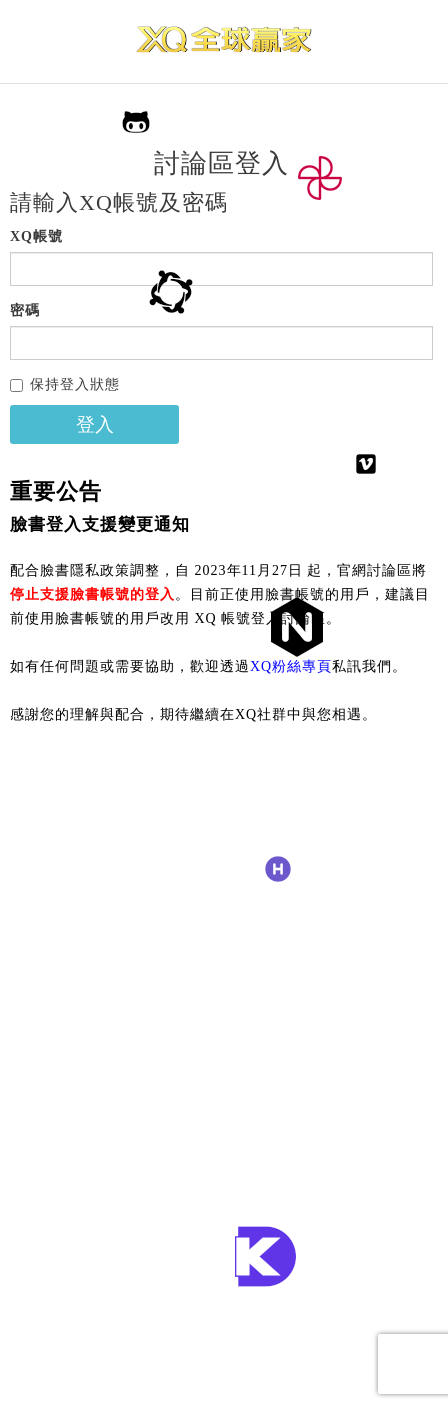  I want to click on open google photos app, so click(320, 178).